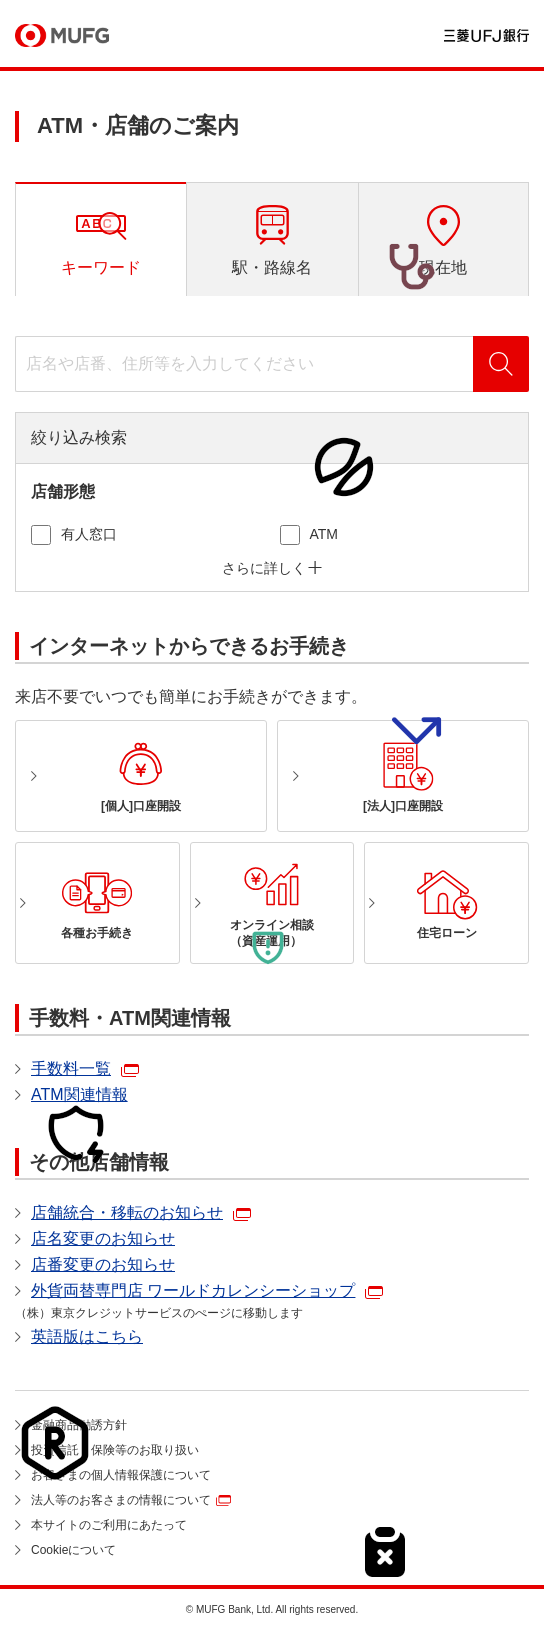  I want to click on open sharik file sharing app, so click(344, 467).